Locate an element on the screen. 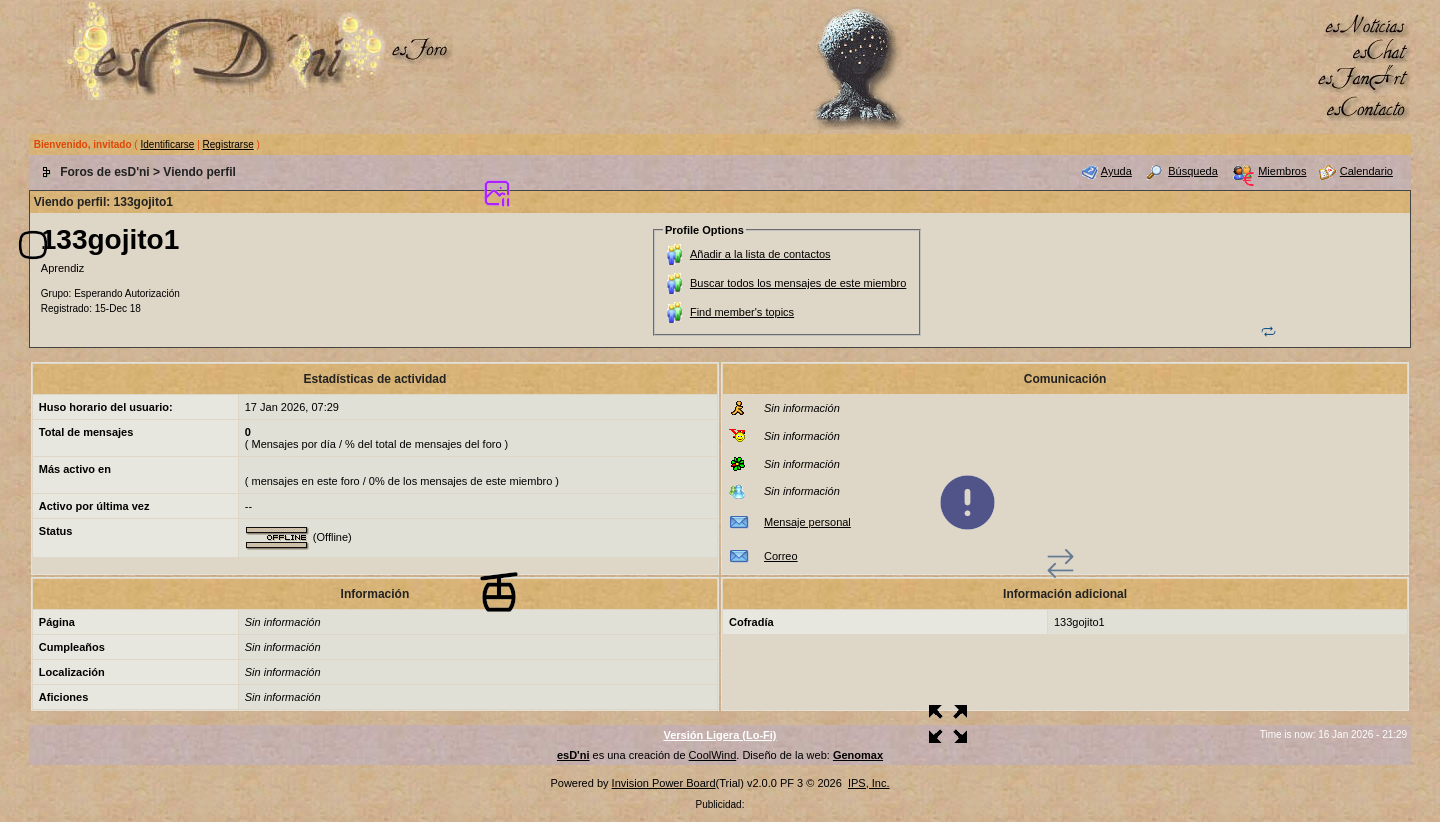 The height and width of the screenshot is (822, 1440). access ski lift or cable car information is located at coordinates (499, 593).